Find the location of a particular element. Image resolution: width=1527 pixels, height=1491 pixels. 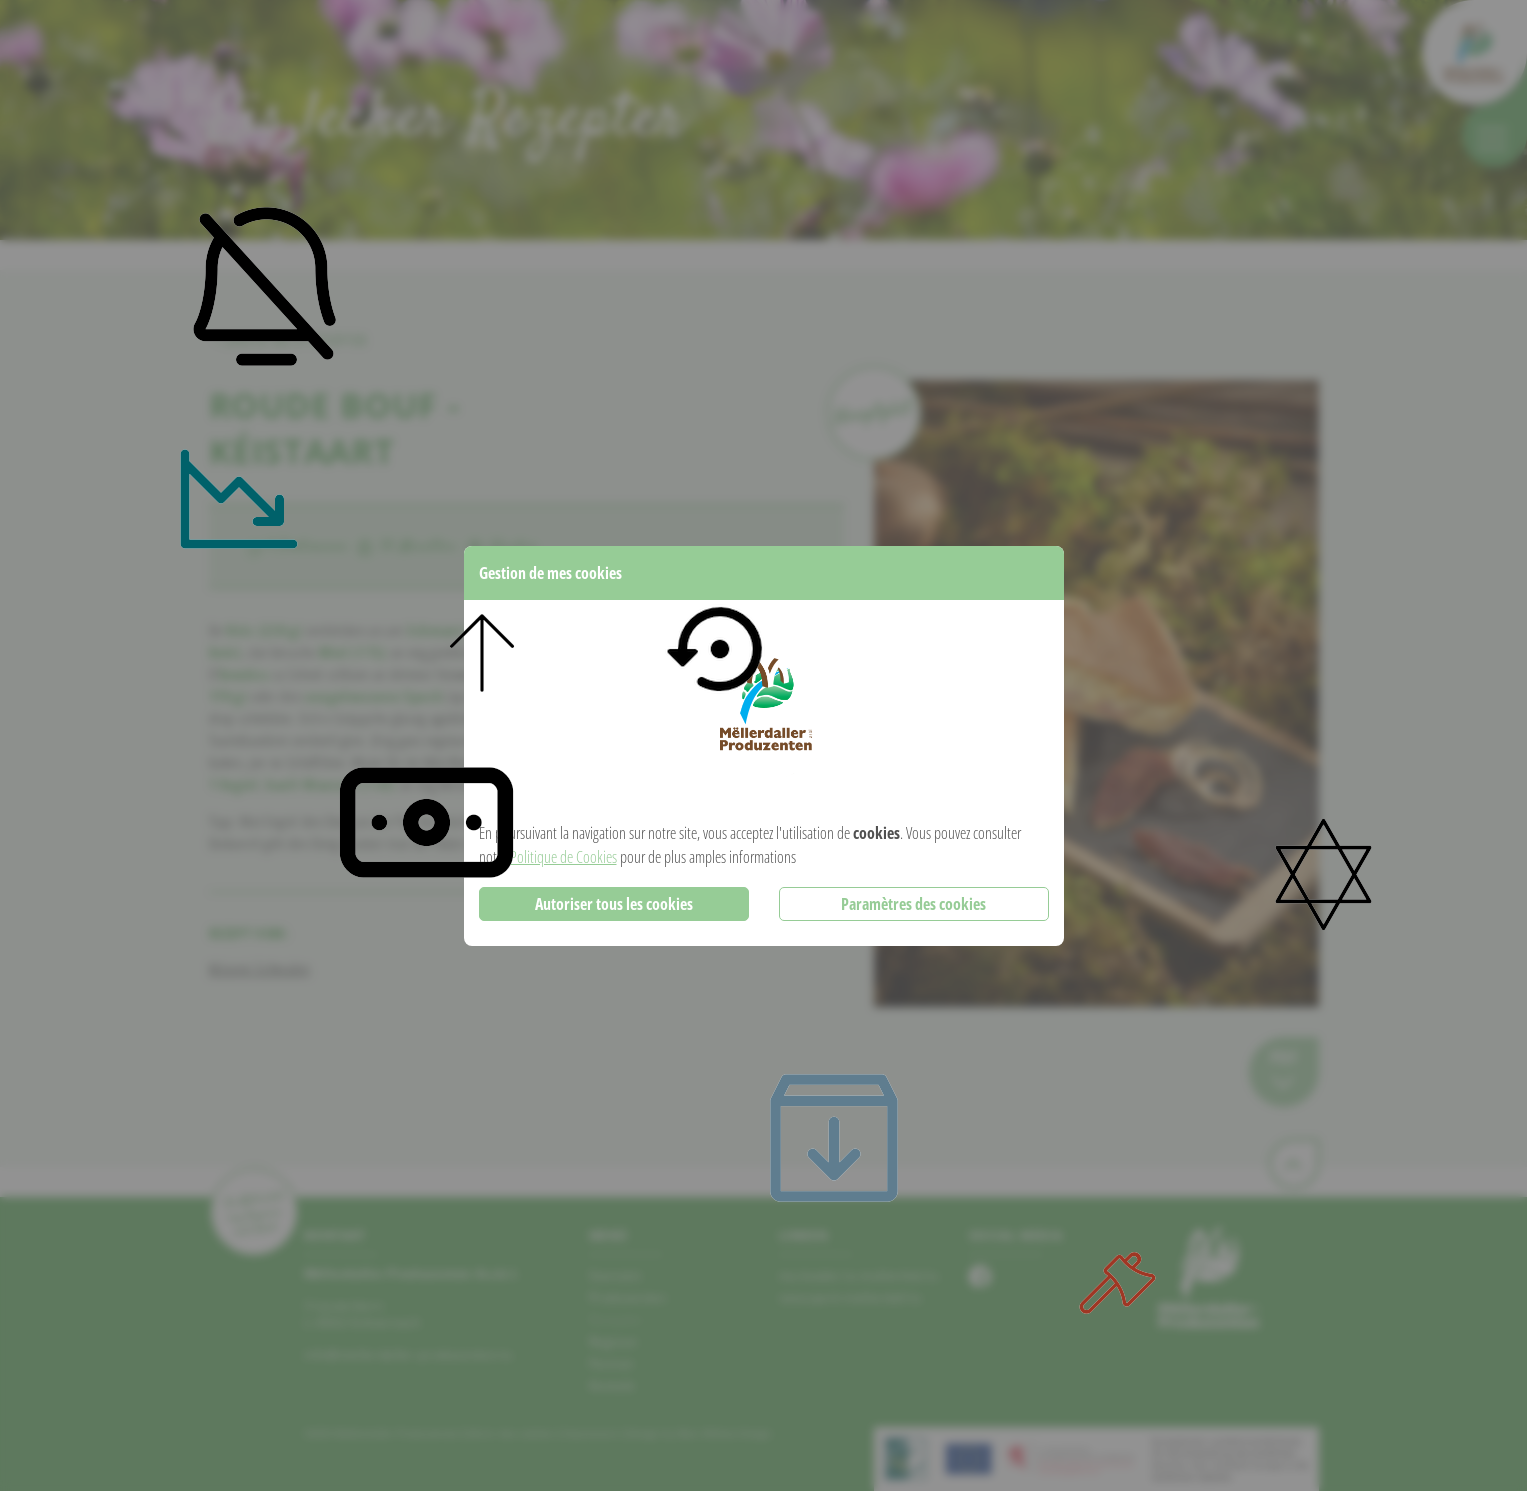

indicates Jewish religious content or services is located at coordinates (1323, 874).